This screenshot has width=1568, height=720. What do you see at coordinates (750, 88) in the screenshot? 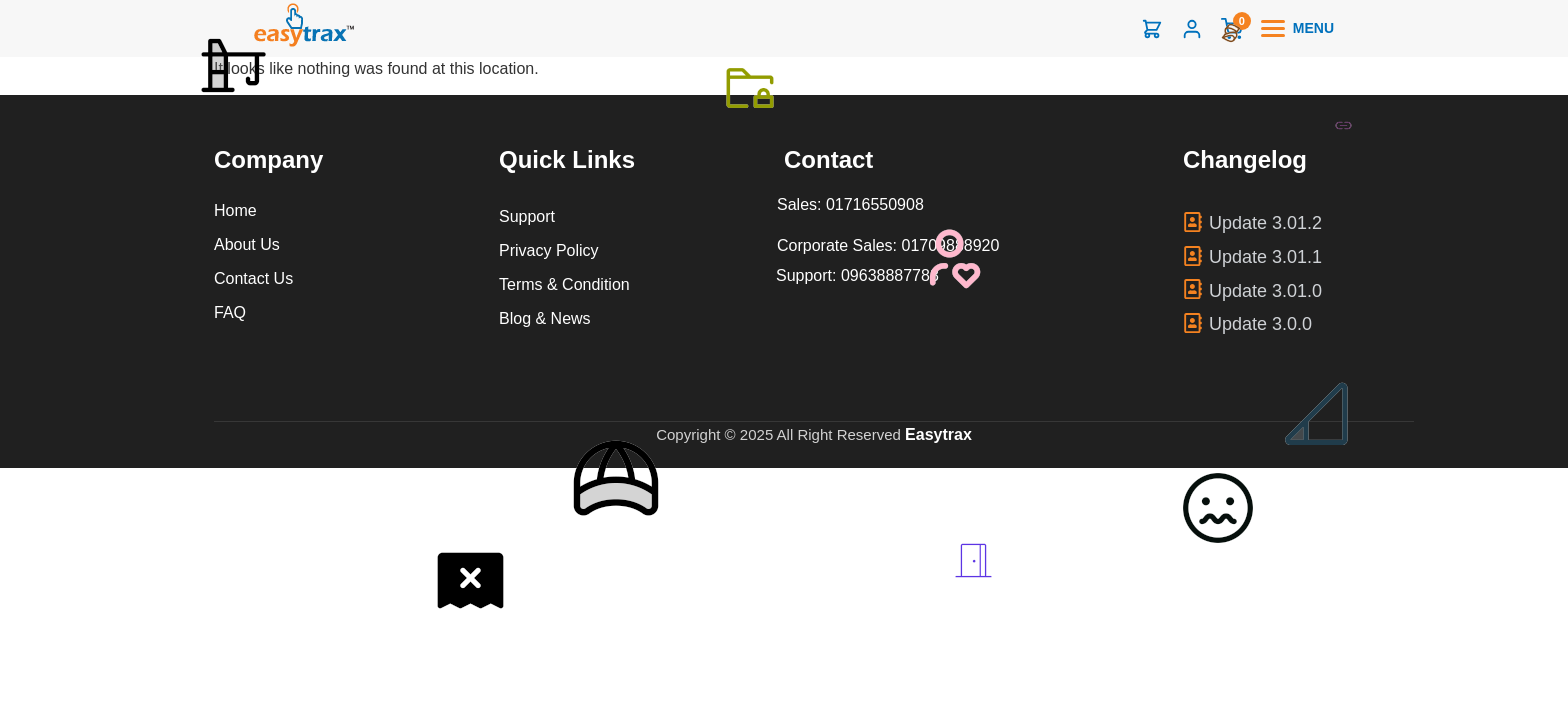
I see `access a password-protected folder` at bounding box center [750, 88].